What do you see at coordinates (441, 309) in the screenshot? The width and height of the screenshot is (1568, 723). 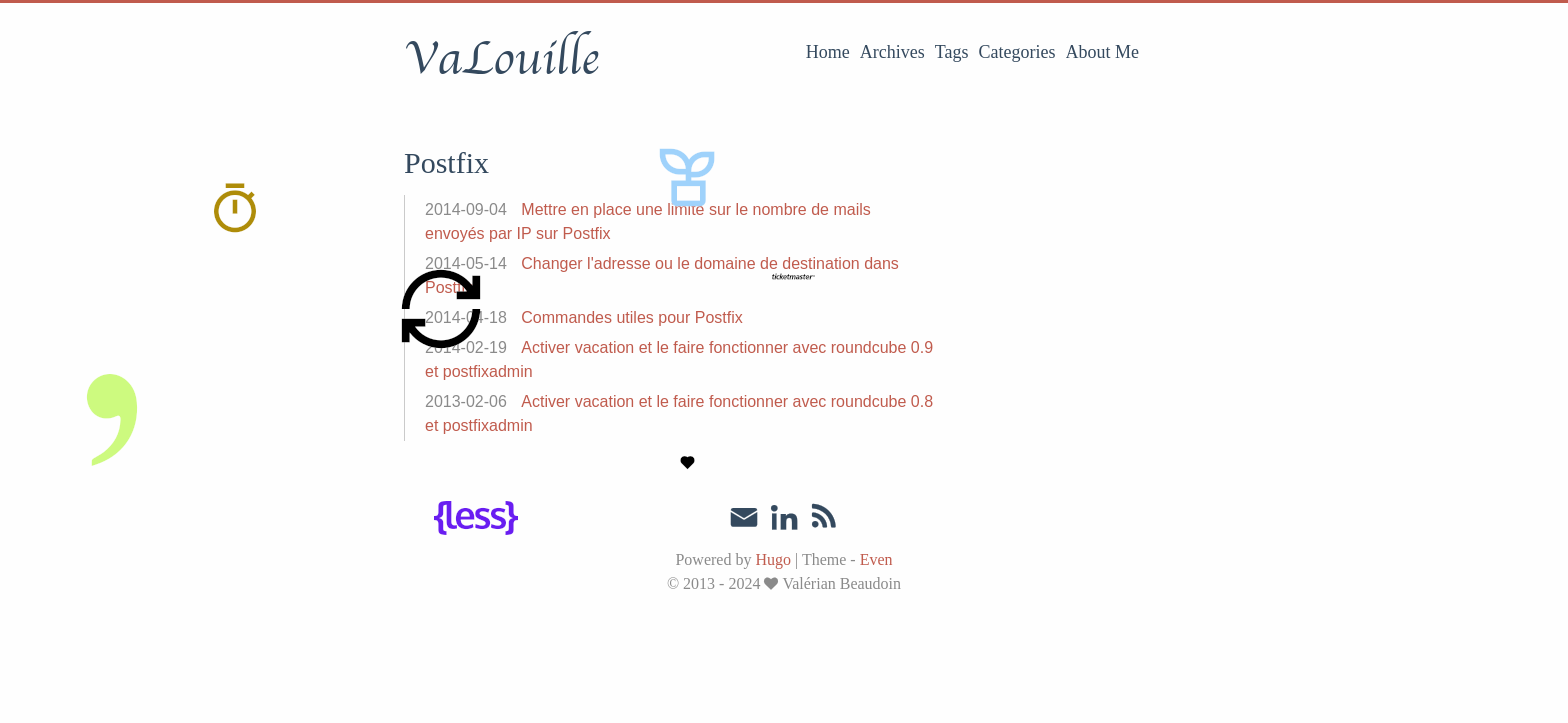 I see `repeat or loop content continuously` at bounding box center [441, 309].